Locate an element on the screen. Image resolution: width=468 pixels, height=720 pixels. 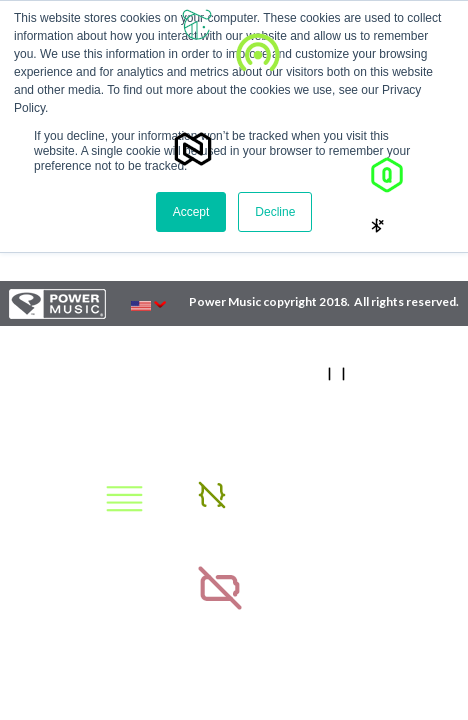
open the New York Times app is located at coordinates (197, 24).